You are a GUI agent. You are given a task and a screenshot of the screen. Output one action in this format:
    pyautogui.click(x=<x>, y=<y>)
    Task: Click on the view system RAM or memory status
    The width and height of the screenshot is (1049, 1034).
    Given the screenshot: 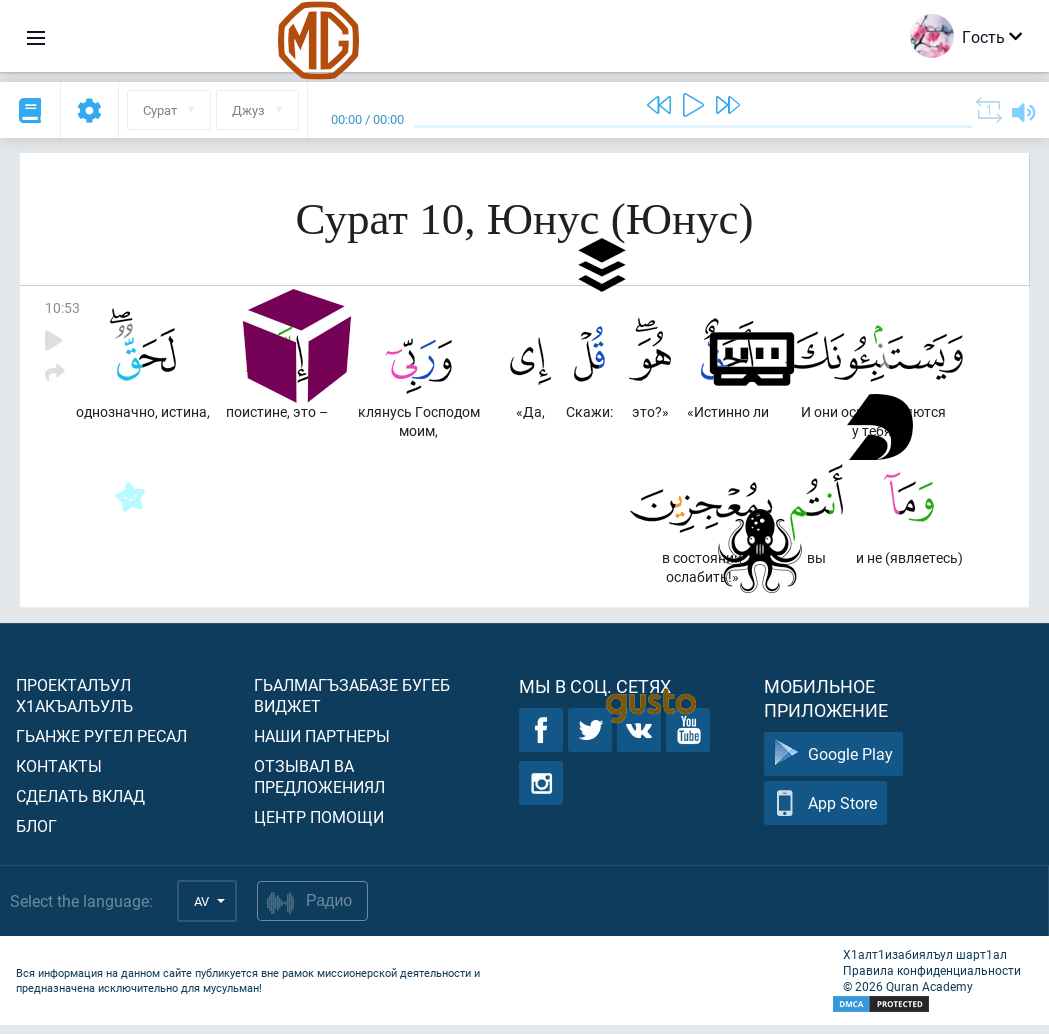 What is the action you would take?
    pyautogui.click(x=752, y=359)
    